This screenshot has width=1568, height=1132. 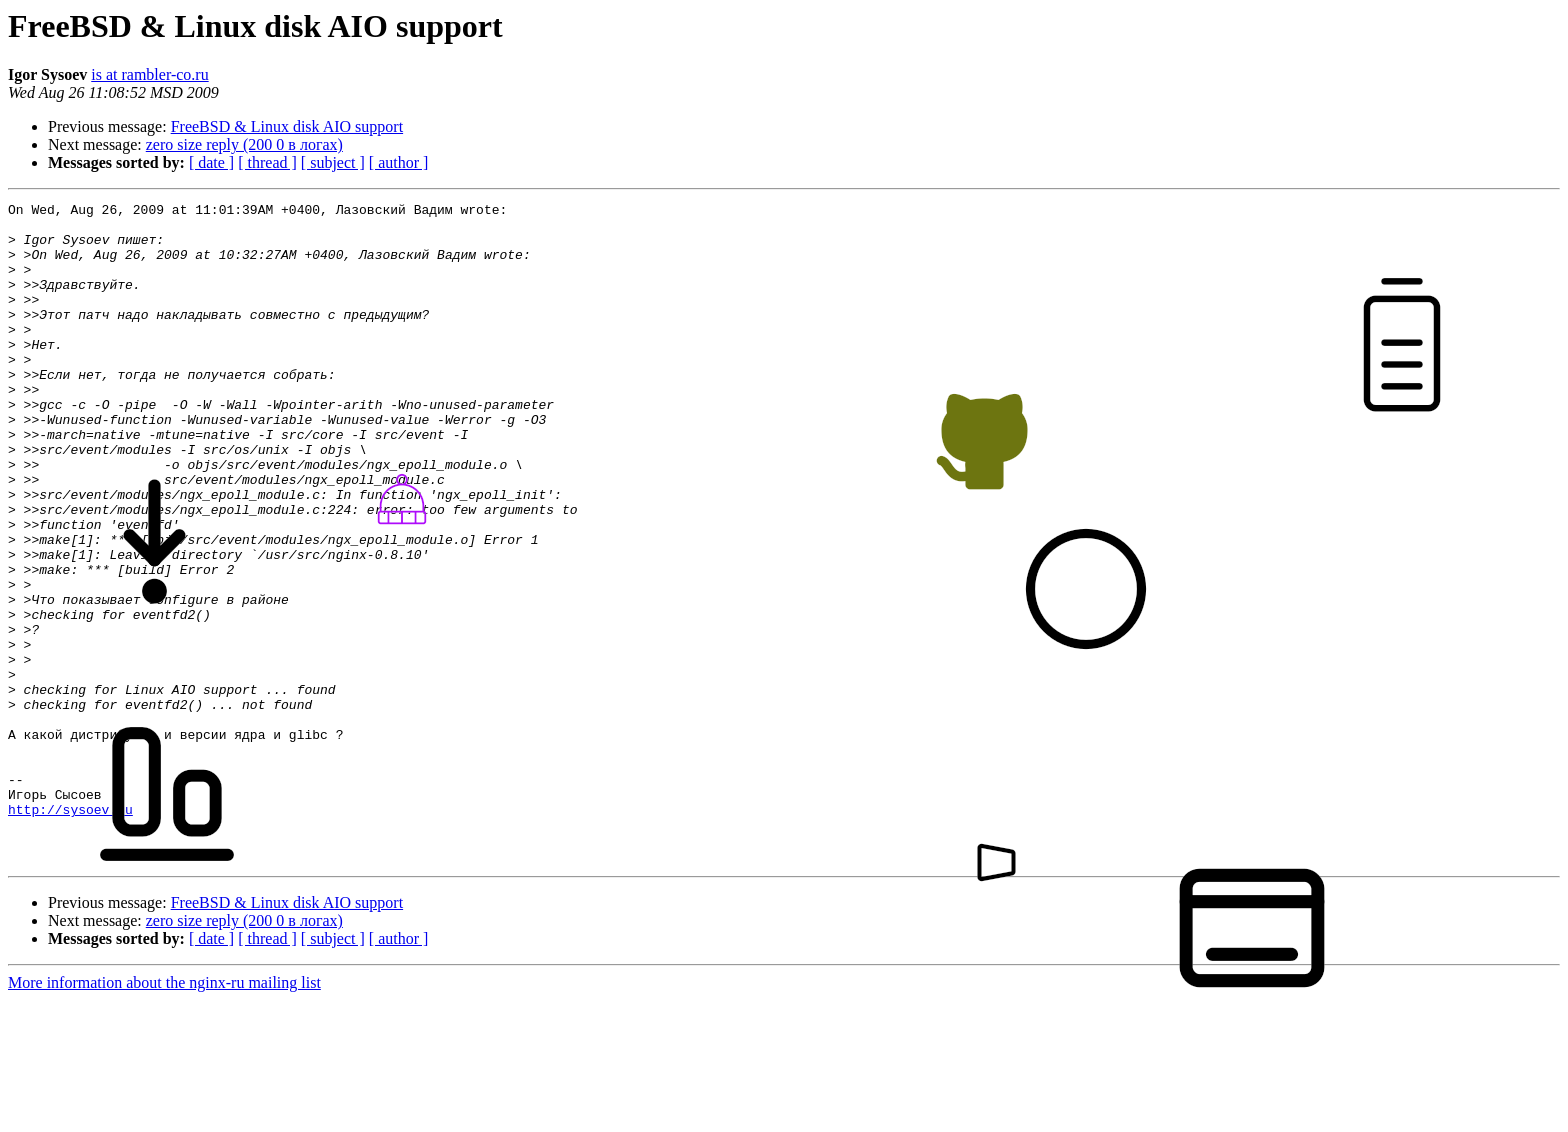 What do you see at coordinates (1086, 589) in the screenshot?
I see `unselected radio button or toggle option` at bounding box center [1086, 589].